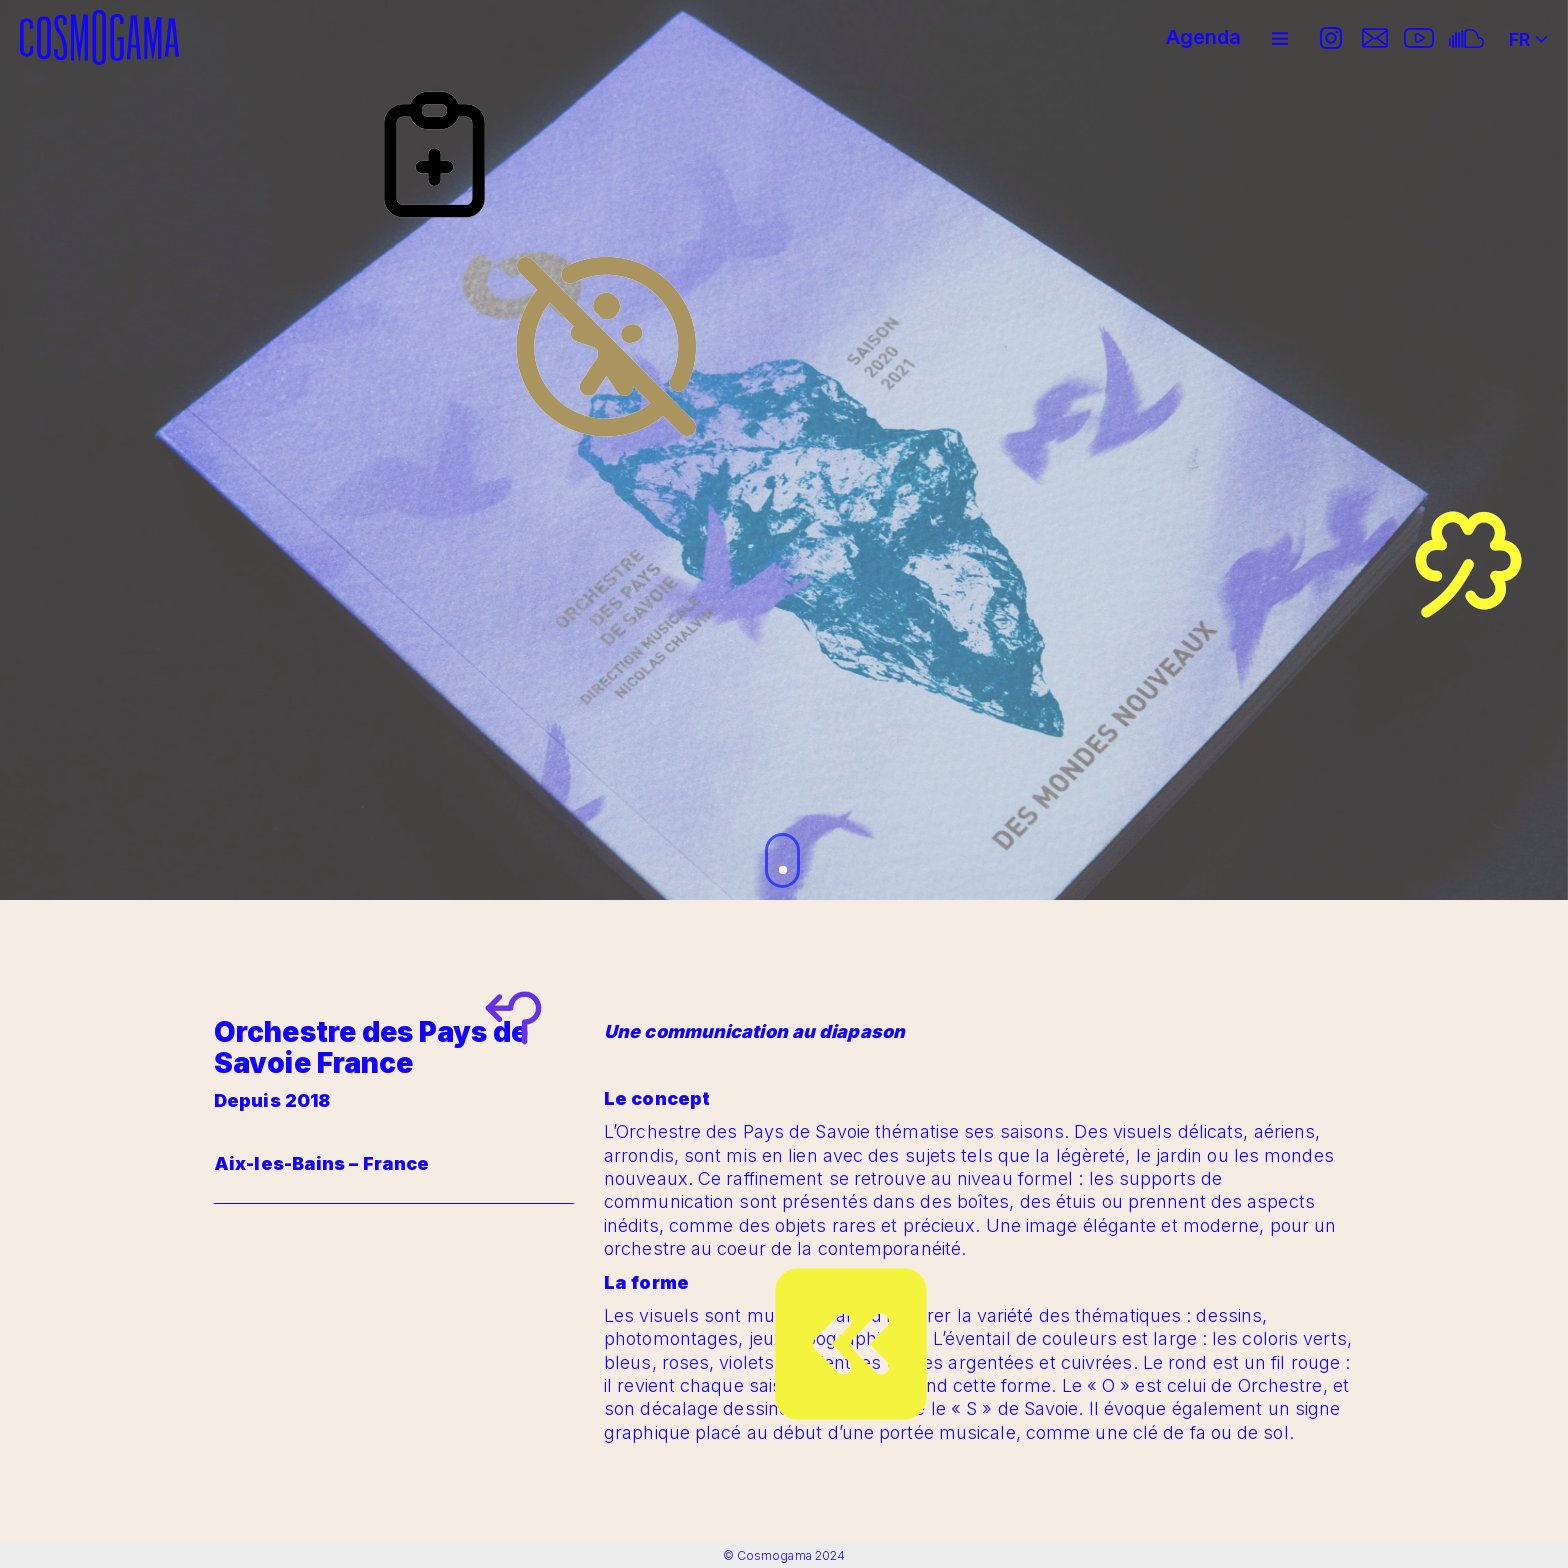  I want to click on take the left exit at the roundabout, so click(513, 1016).